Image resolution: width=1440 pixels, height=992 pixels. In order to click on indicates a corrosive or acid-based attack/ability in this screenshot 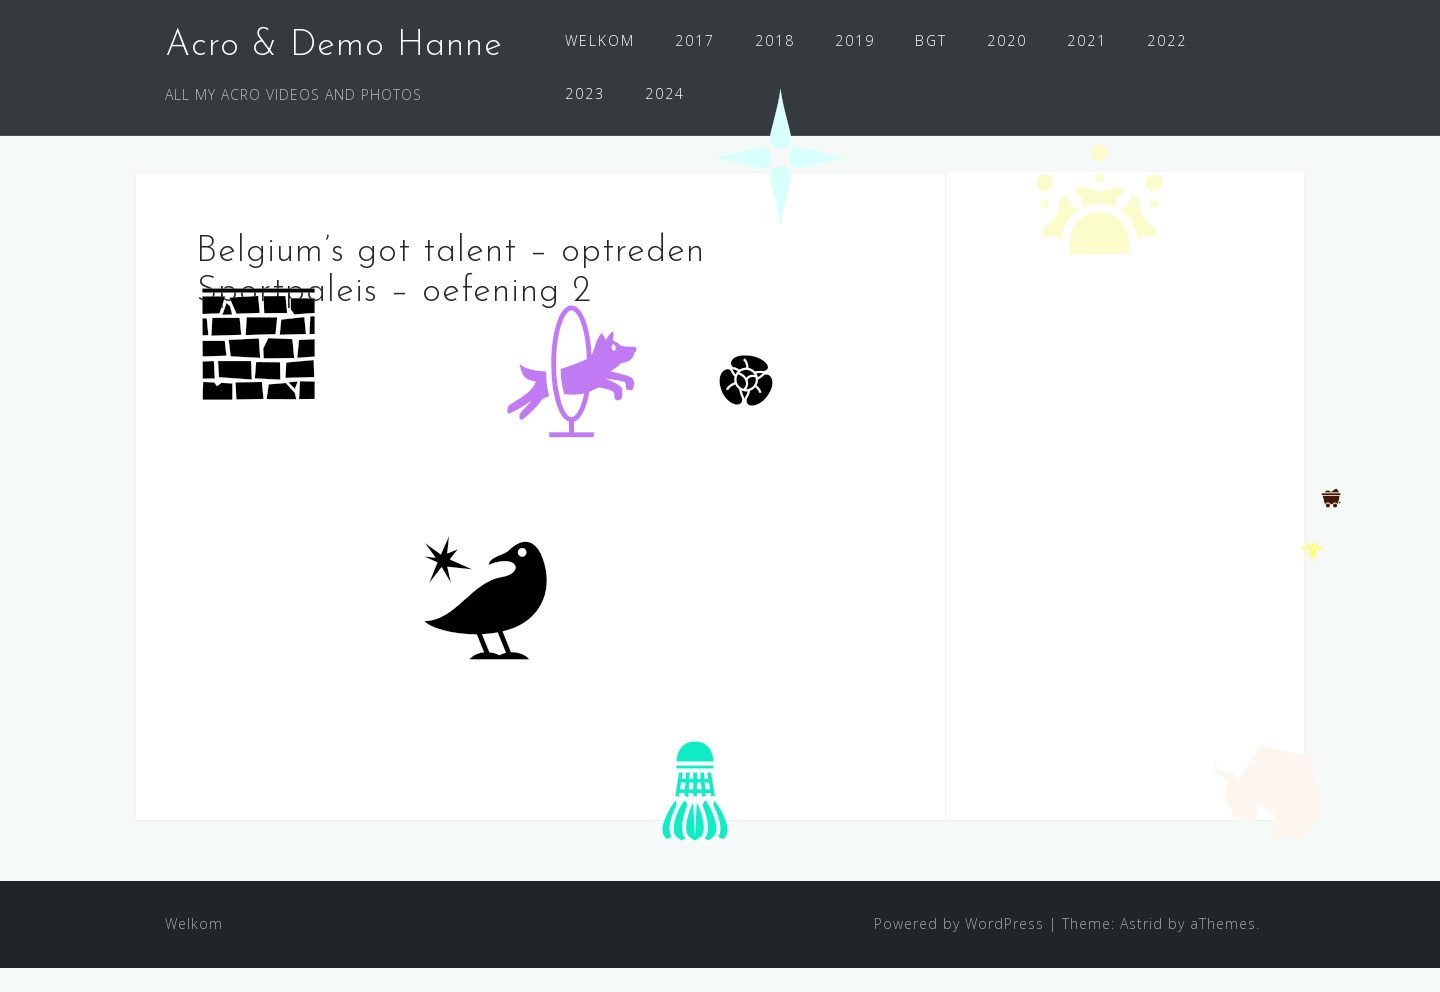, I will do `click(1099, 199)`.